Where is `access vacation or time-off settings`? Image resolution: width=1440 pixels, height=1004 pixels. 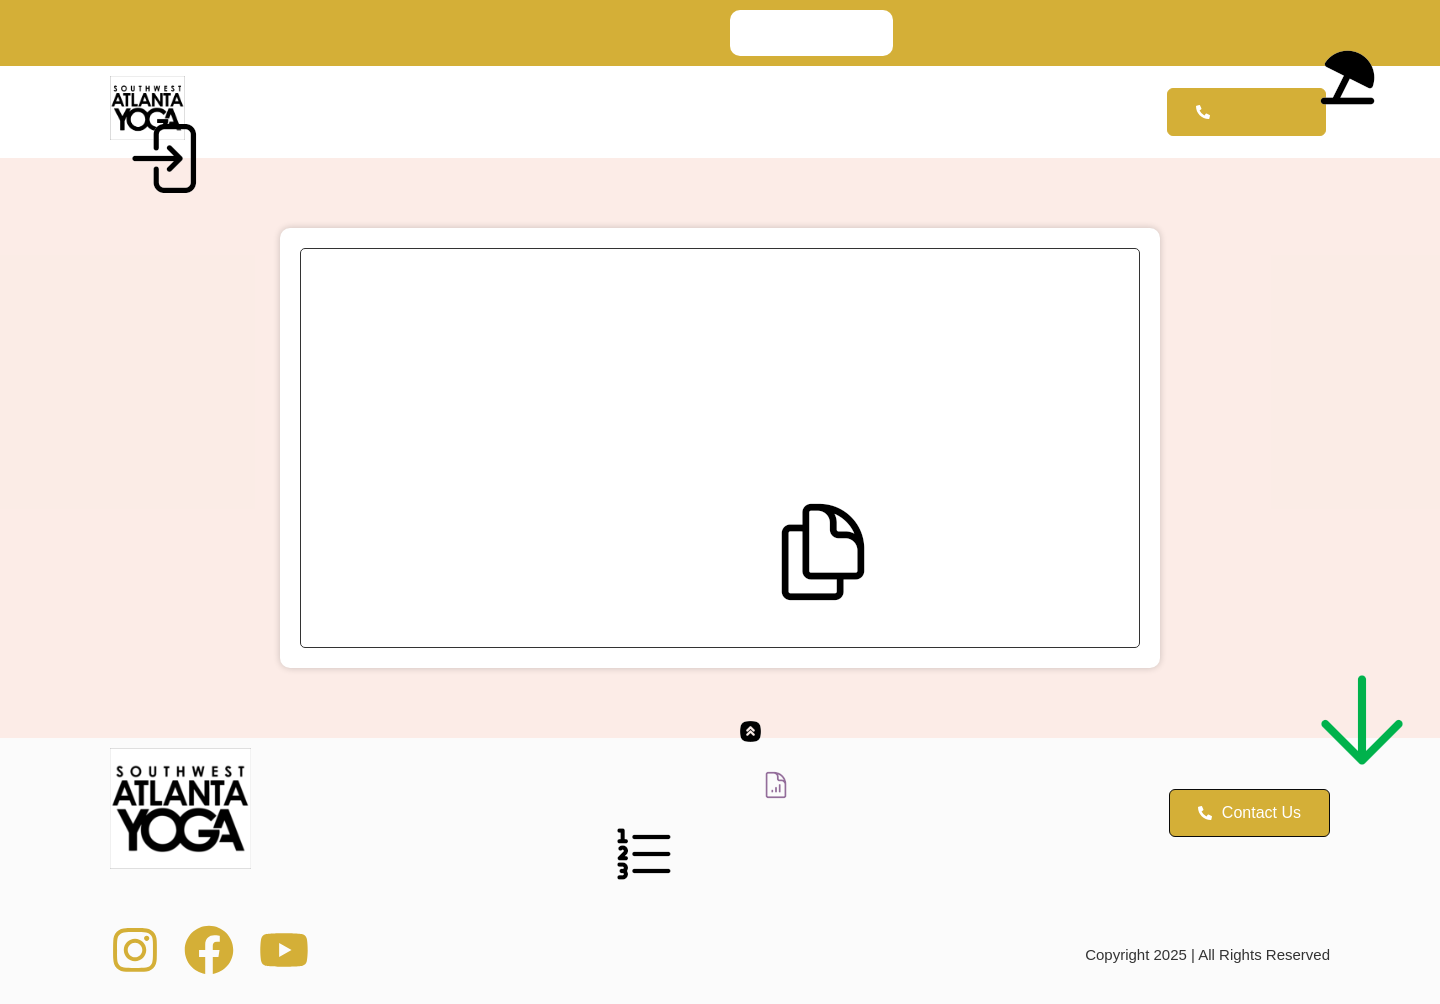
access vacation or time-off settings is located at coordinates (1347, 77).